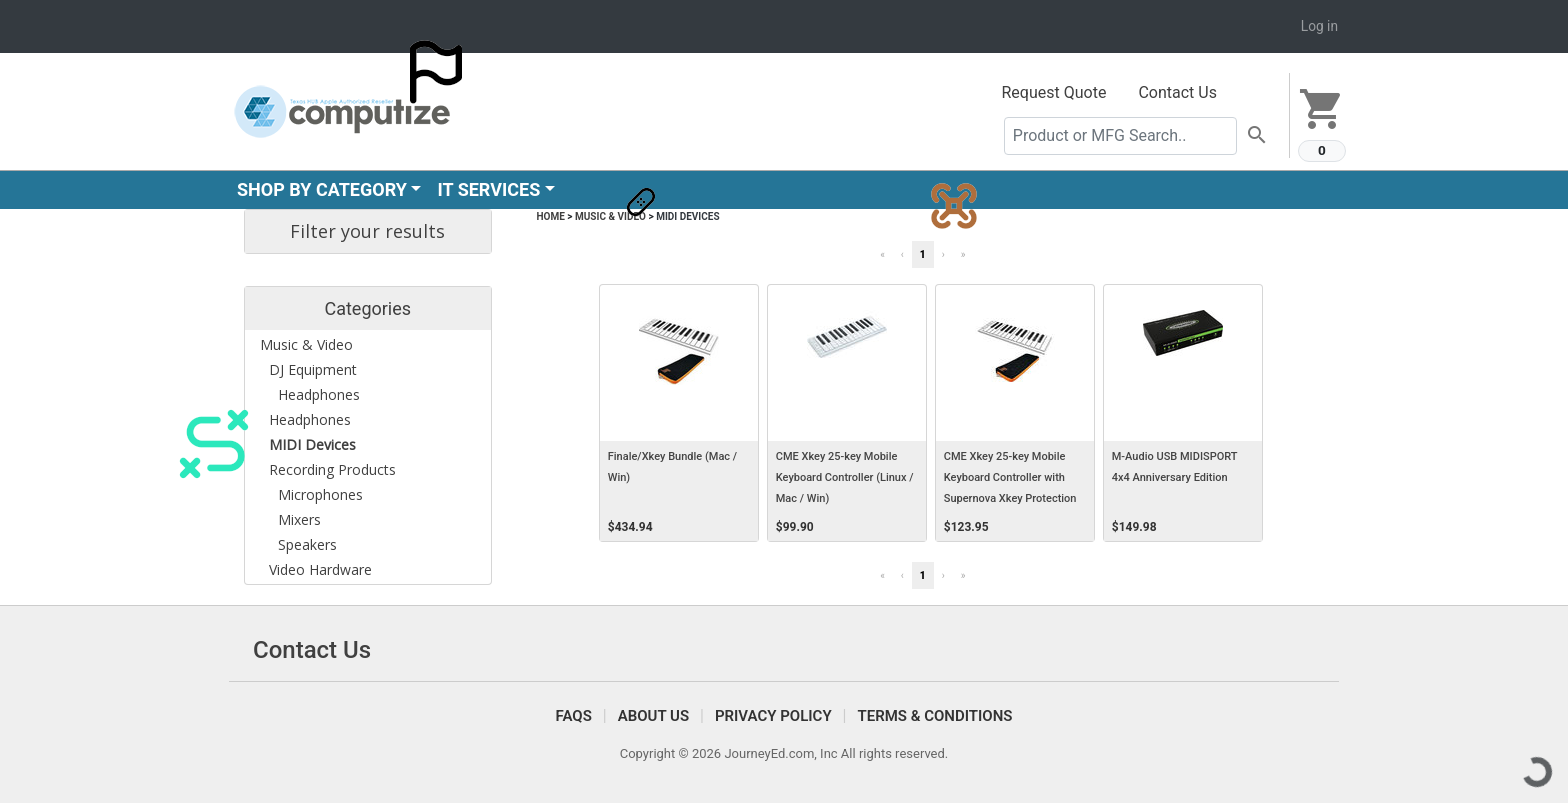 Image resolution: width=1568 pixels, height=803 pixels. What do you see at coordinates (214, 444) in the screenshot?
I see `cancel or remove a route` at bounding box center [214, 444].